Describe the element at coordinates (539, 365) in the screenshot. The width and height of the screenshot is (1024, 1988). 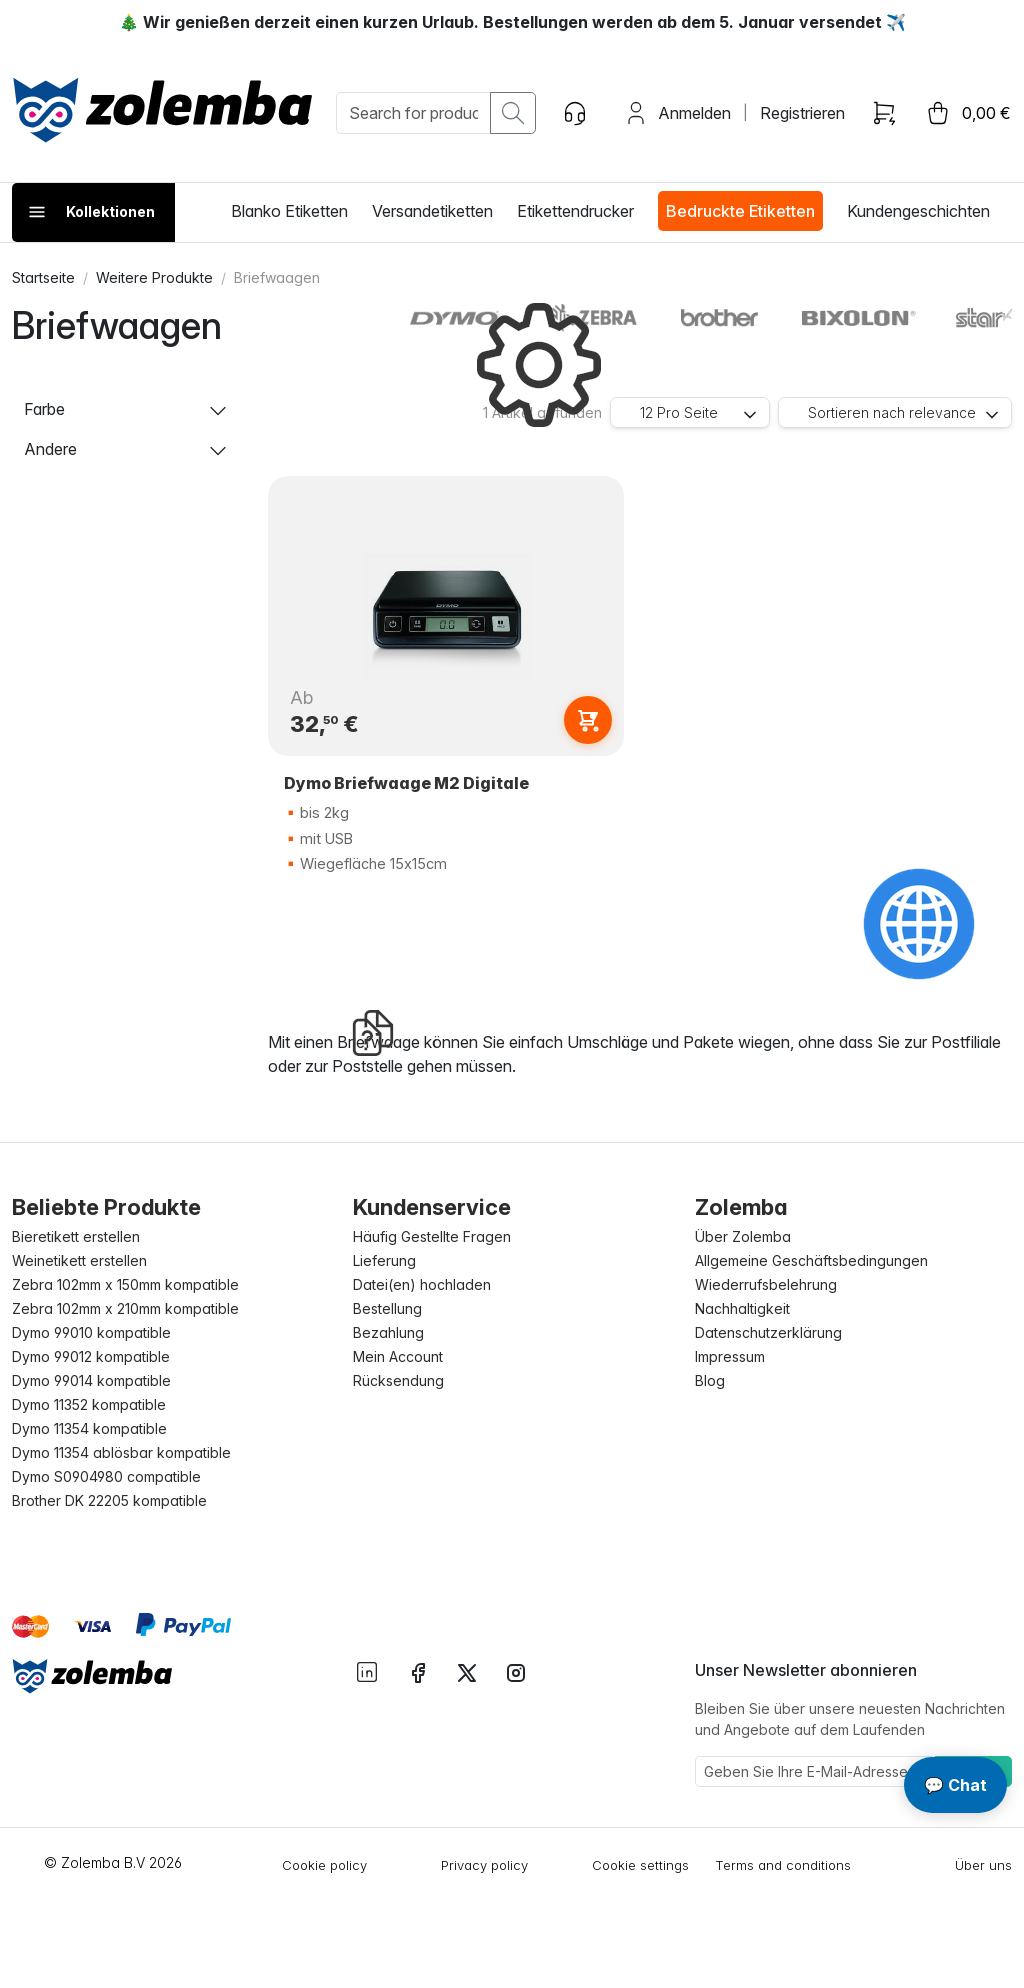
I see `access application settings or preferences` at that location.